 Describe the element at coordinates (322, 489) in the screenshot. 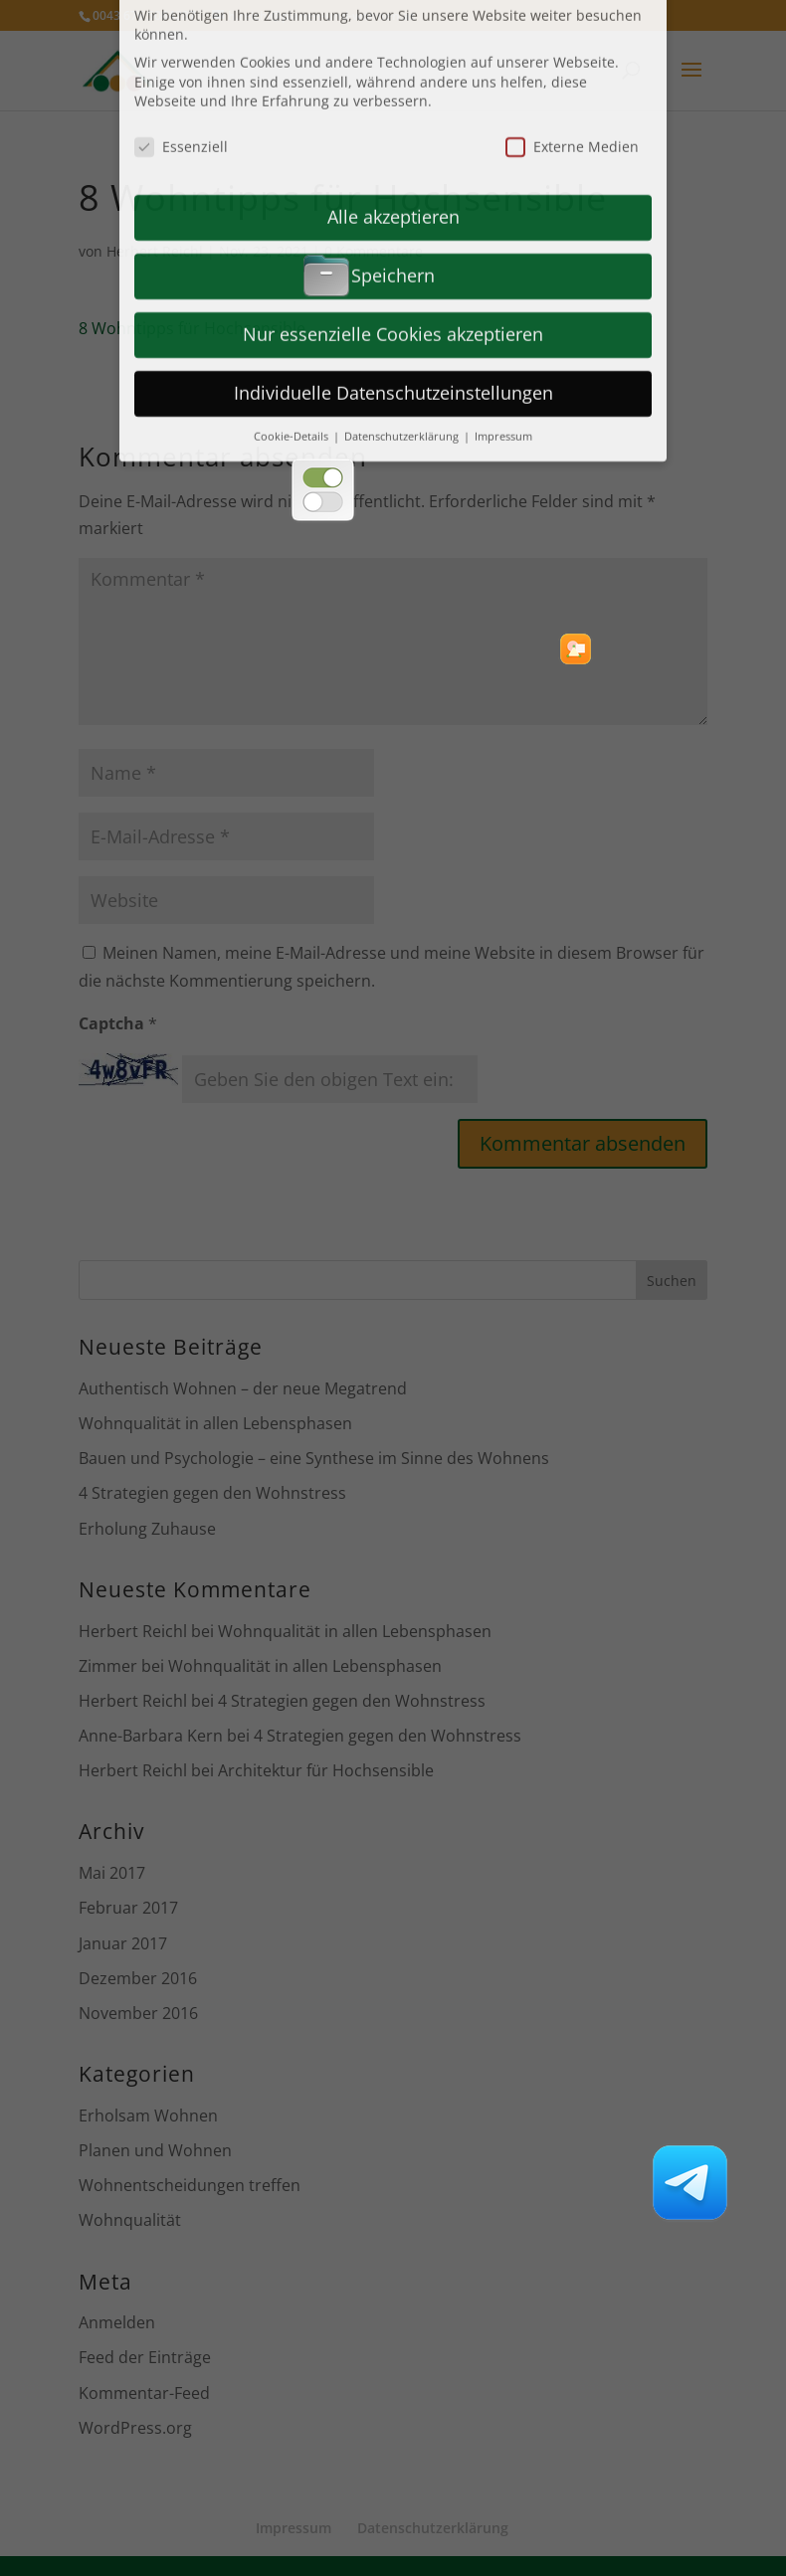

I see `open system tweaks or settings customization` at that location.